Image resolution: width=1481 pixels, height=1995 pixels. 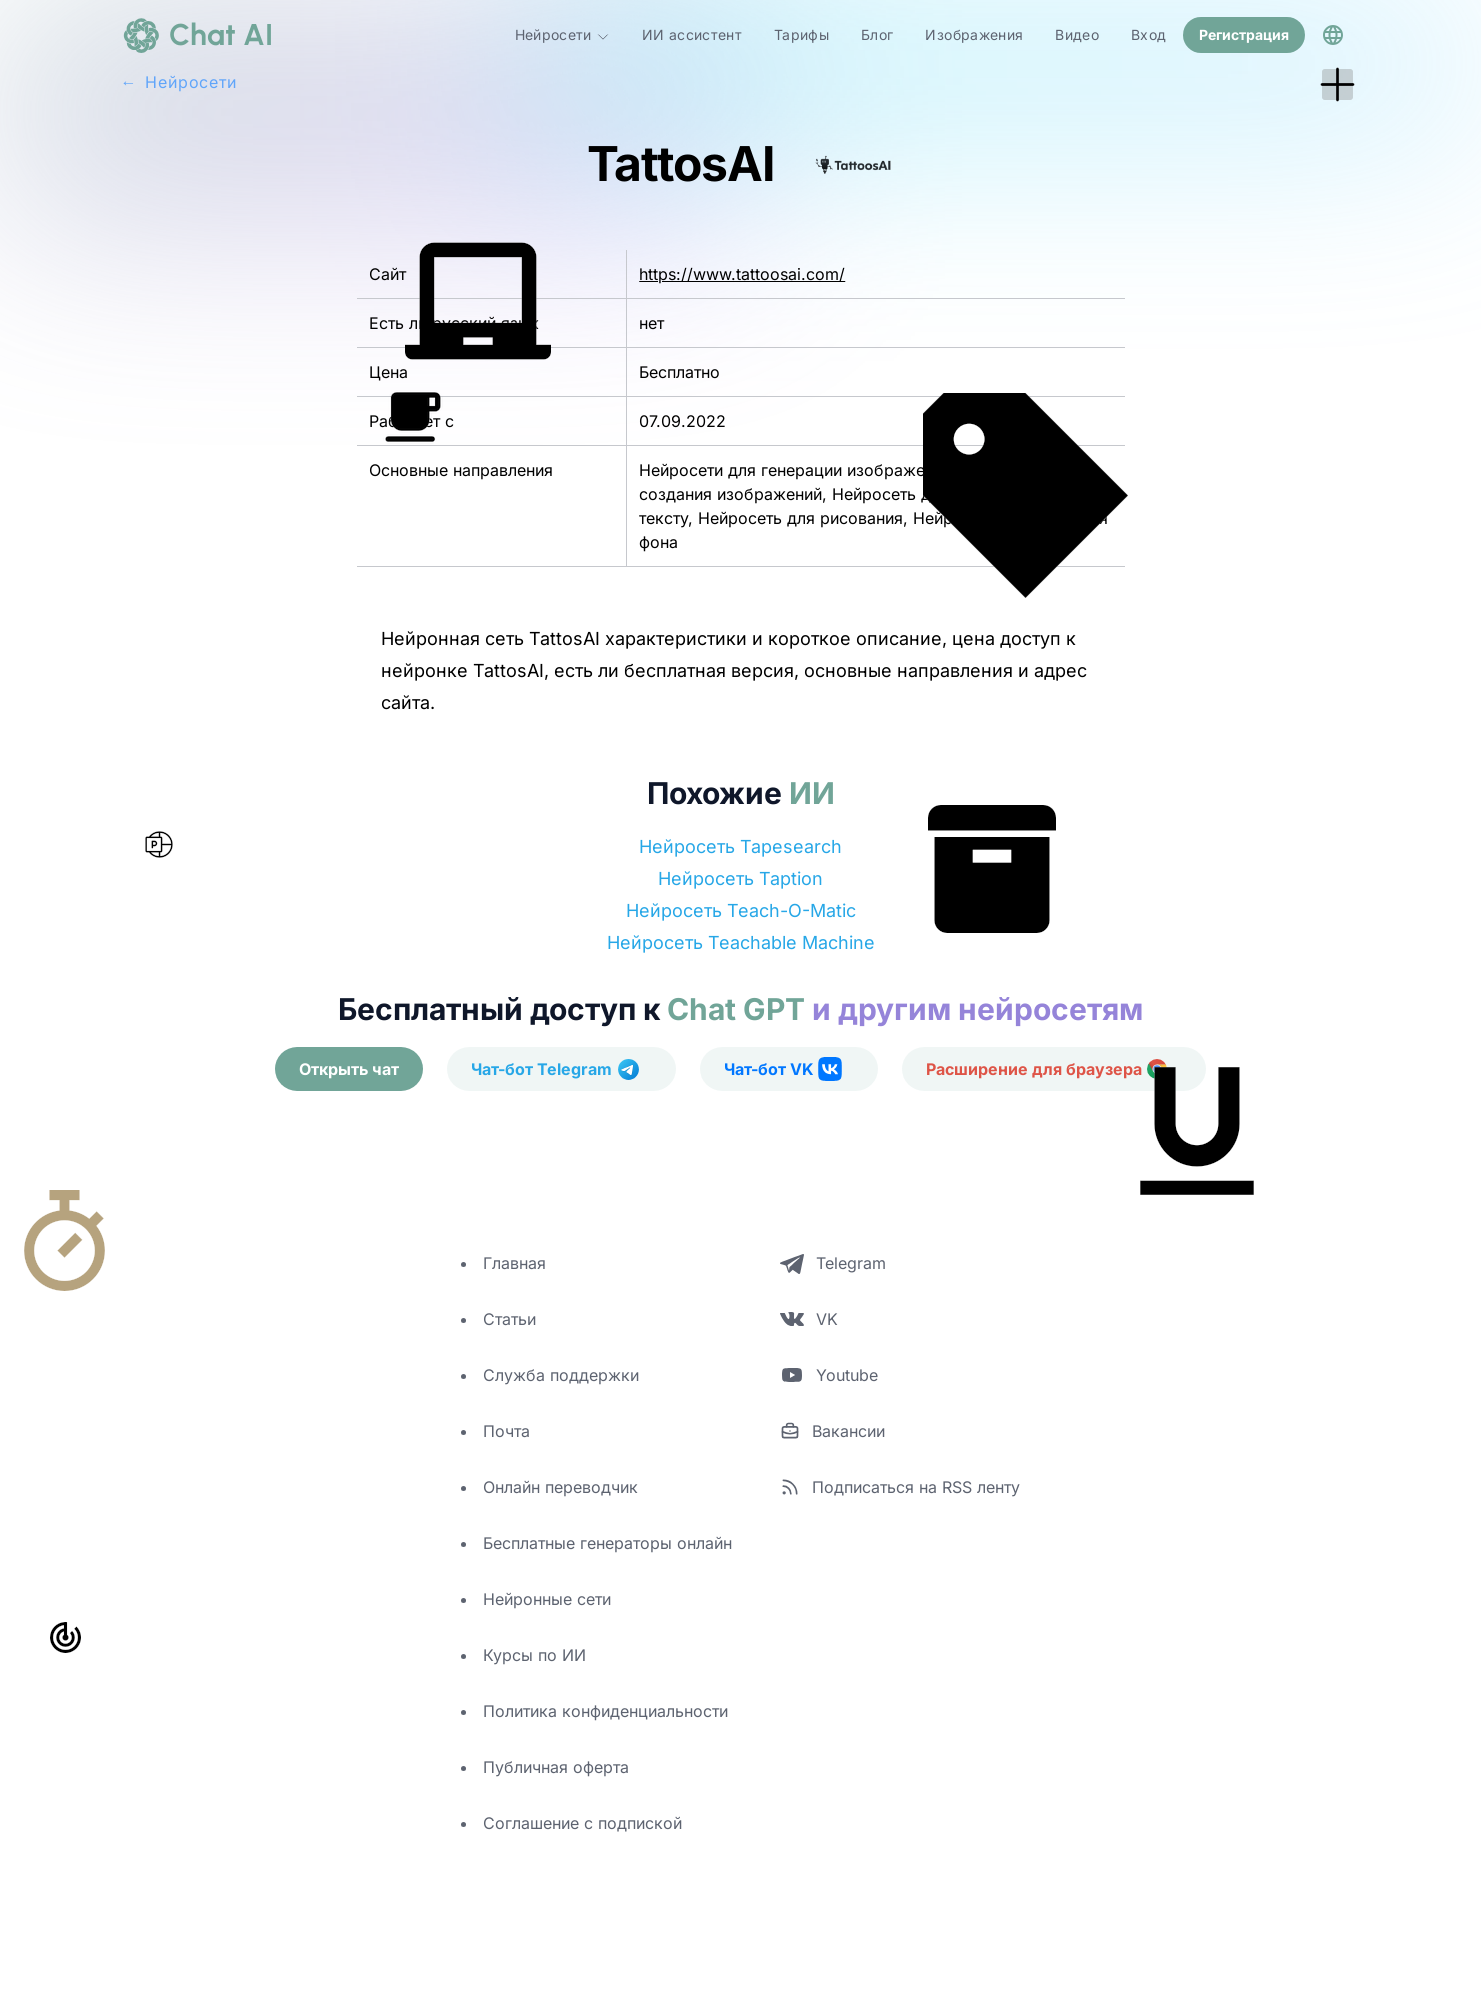 What do you see at coordinates (478, 301) in the screenshot?
I see `access laptop or computer settings` at bounding box center [478, 301].